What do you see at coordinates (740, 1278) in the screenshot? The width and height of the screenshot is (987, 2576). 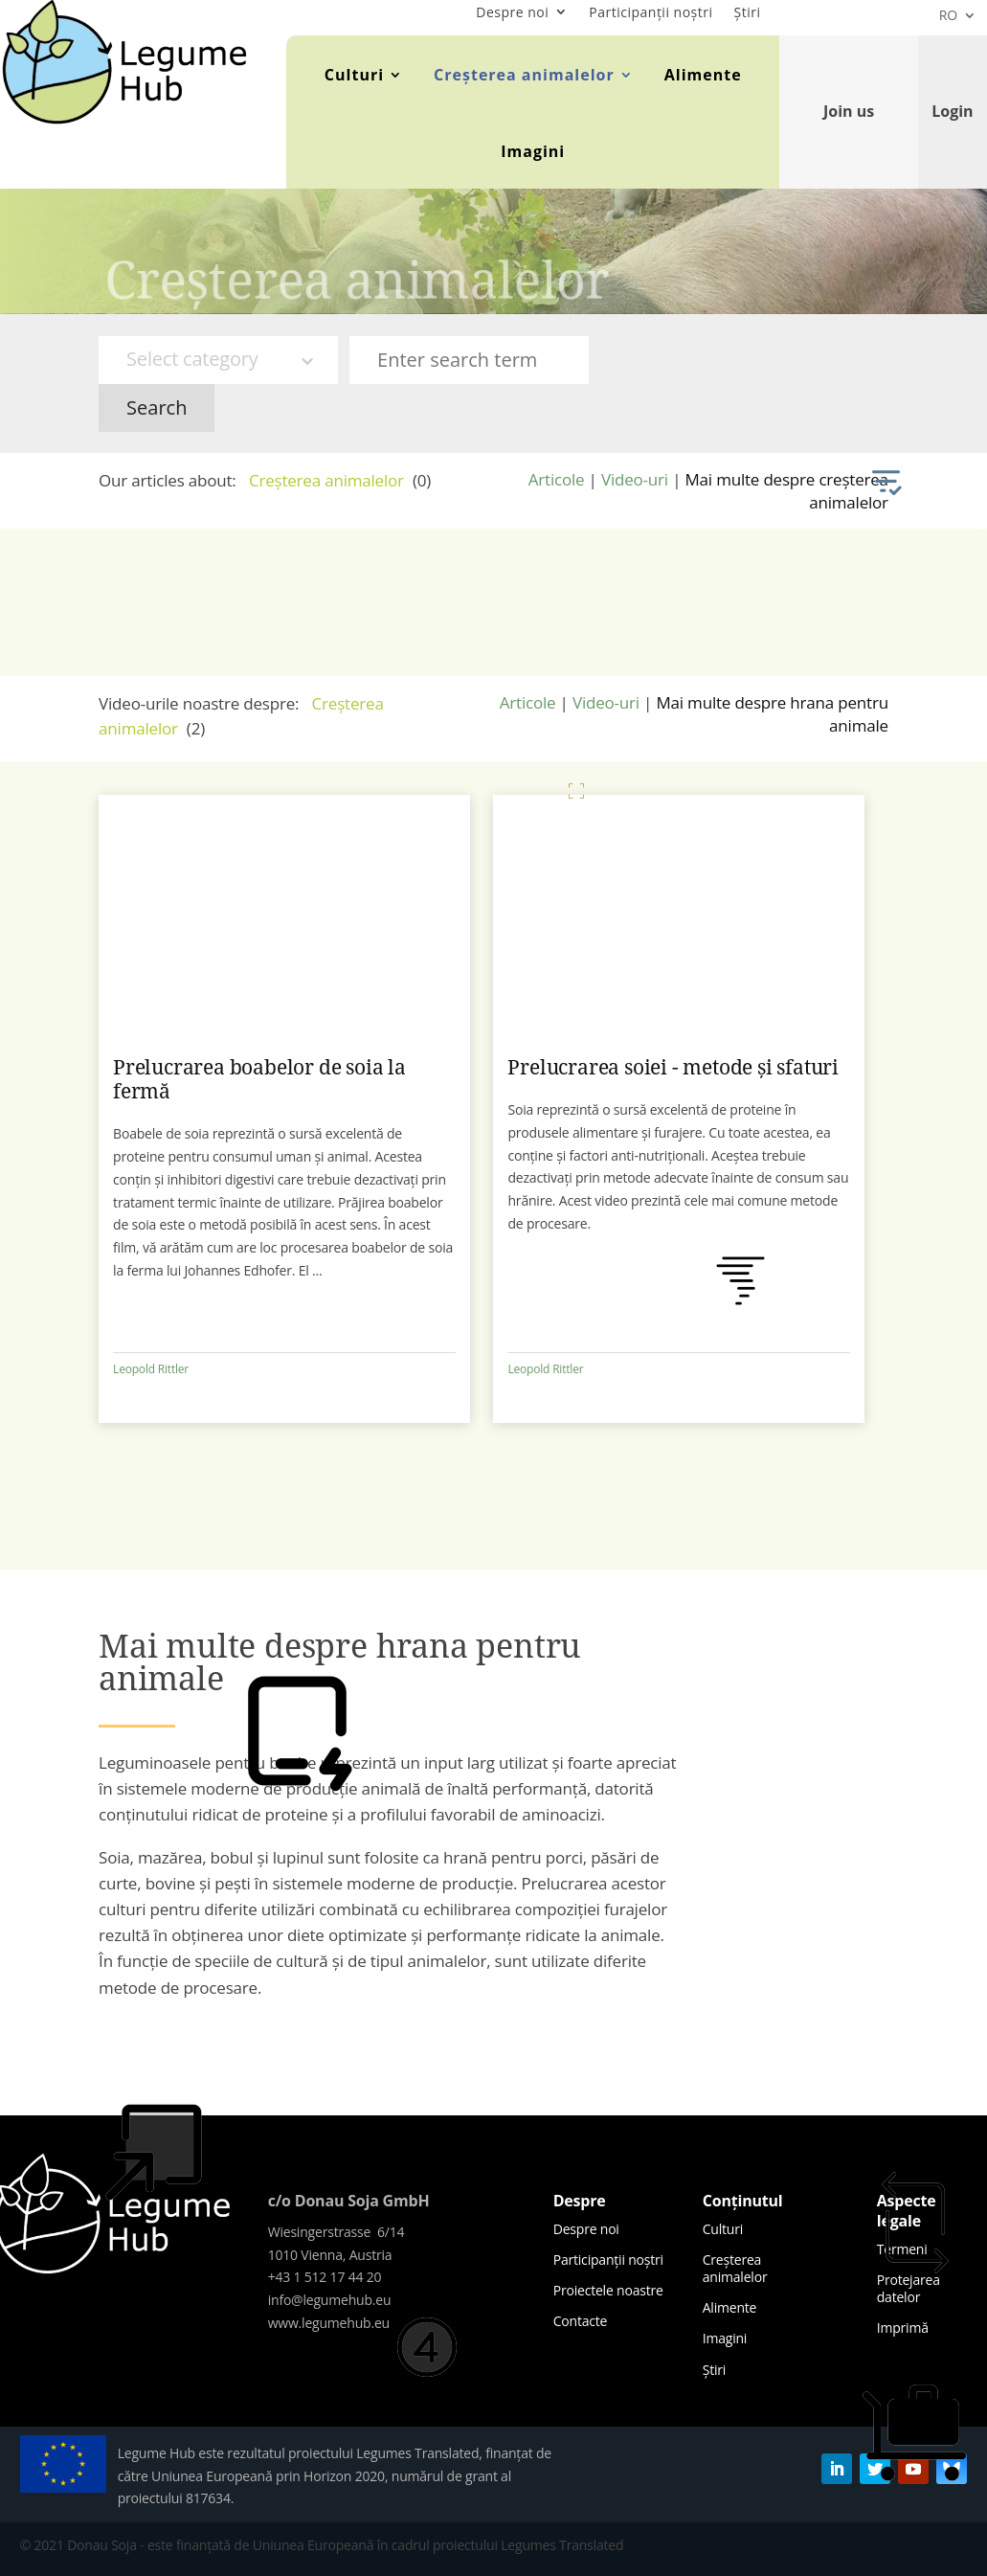 I see `indicates severe weather alert or tornado warning` at bounding box center [740, 1278].